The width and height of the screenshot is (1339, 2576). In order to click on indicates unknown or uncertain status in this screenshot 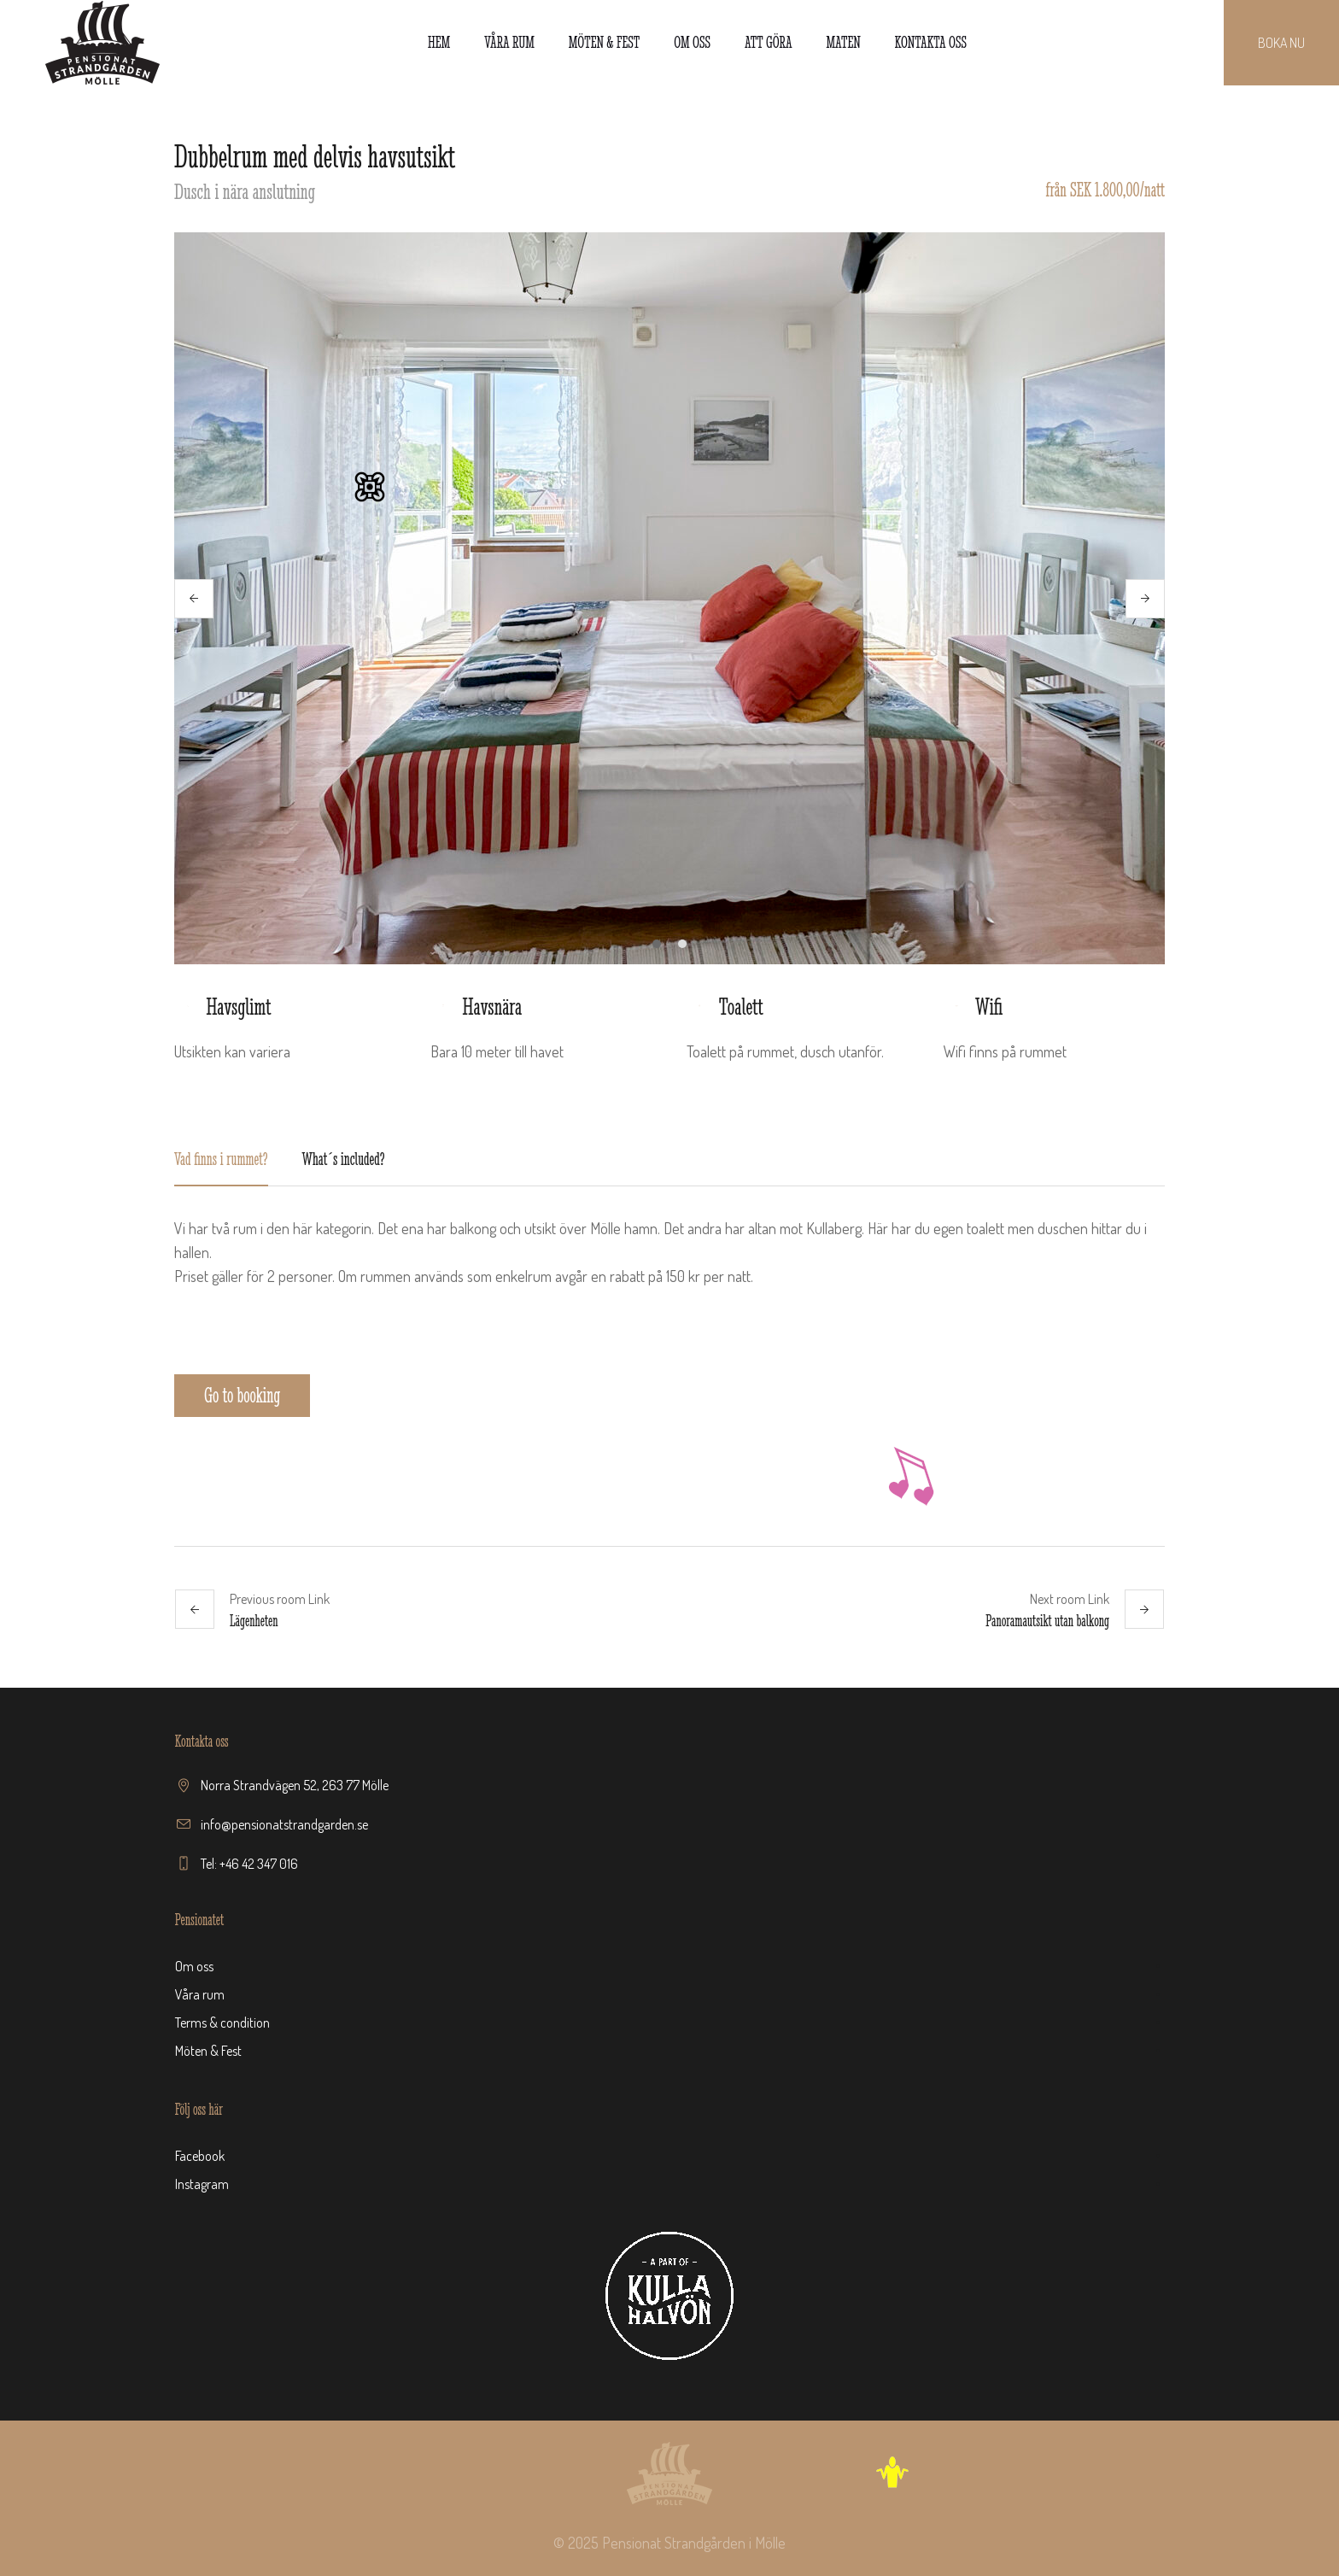, I will do `click(892, 2472)`.